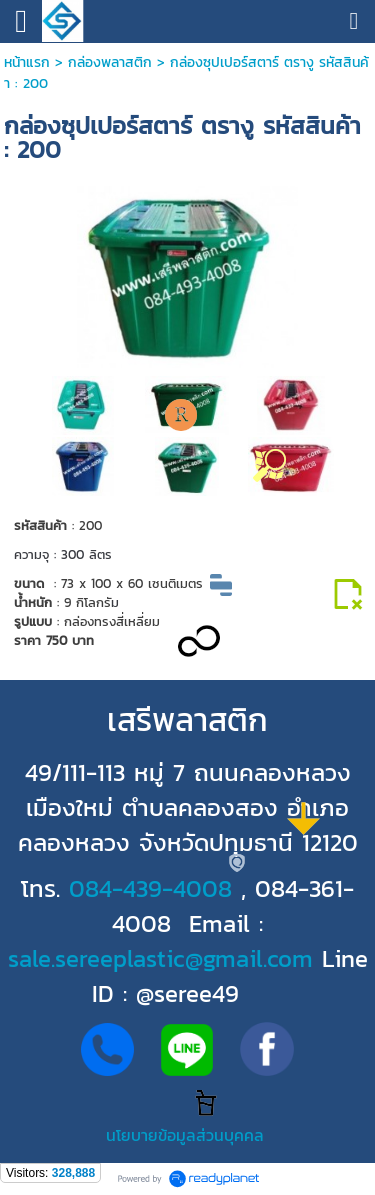 Image resolution: width=375 pixels, height=1195 pixels. Describe the element at coordinates (303, 818) in the screenshot. I see `download a file or content` at that location.